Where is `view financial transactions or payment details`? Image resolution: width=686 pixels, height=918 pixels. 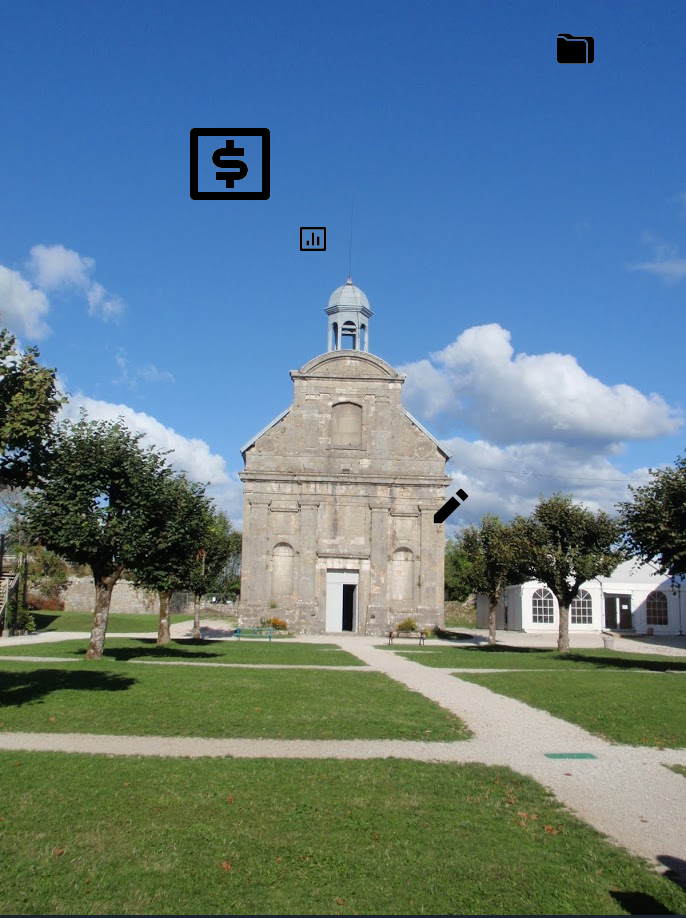
view financial transactions or payment details is located at coordinates (230, 164).